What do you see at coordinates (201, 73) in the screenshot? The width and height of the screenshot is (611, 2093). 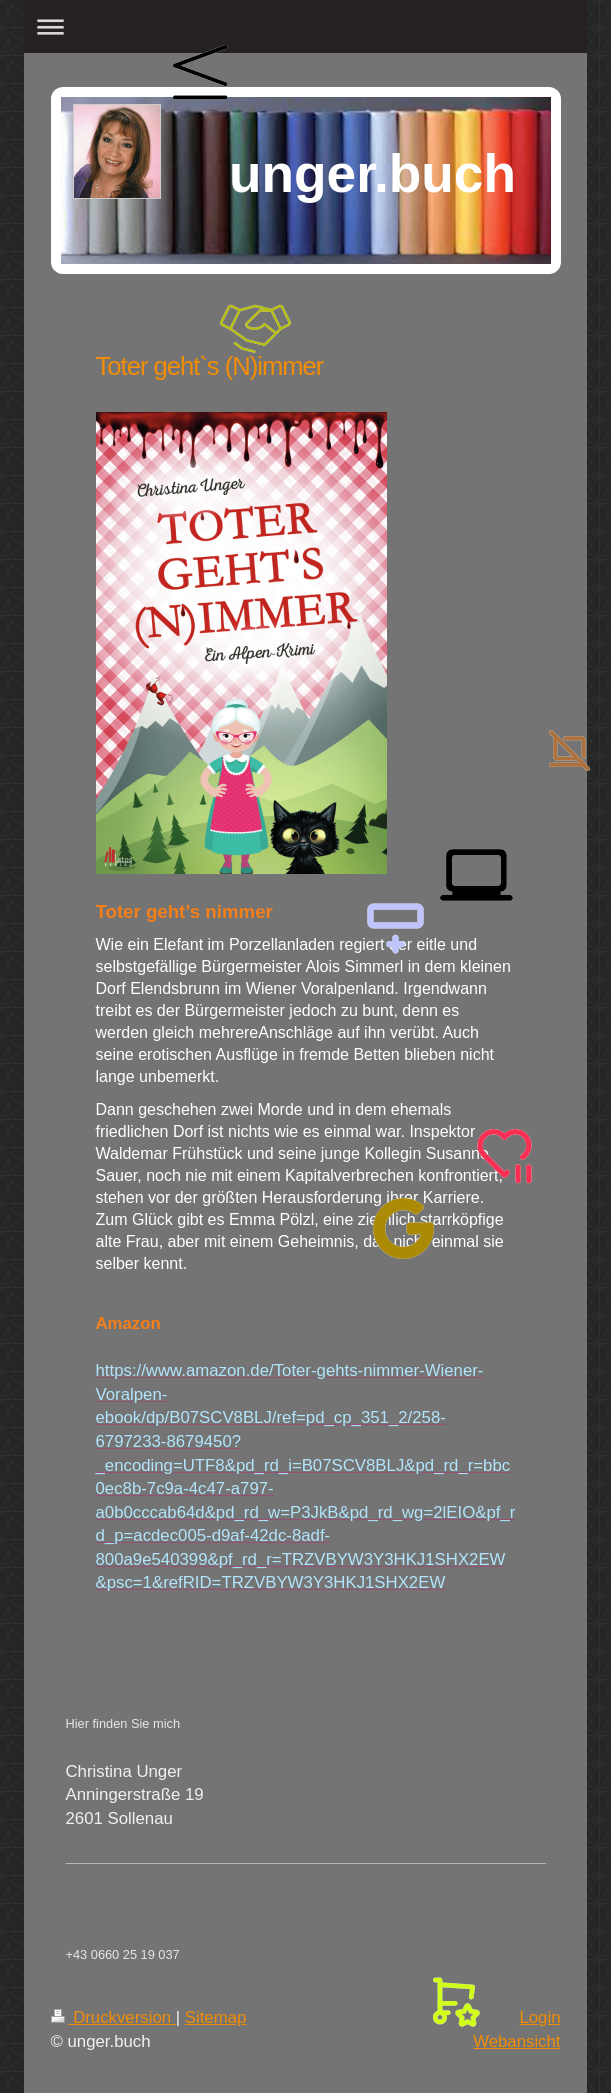 I see `less than or equal to comparison operator` at bounding box center [201, 73].